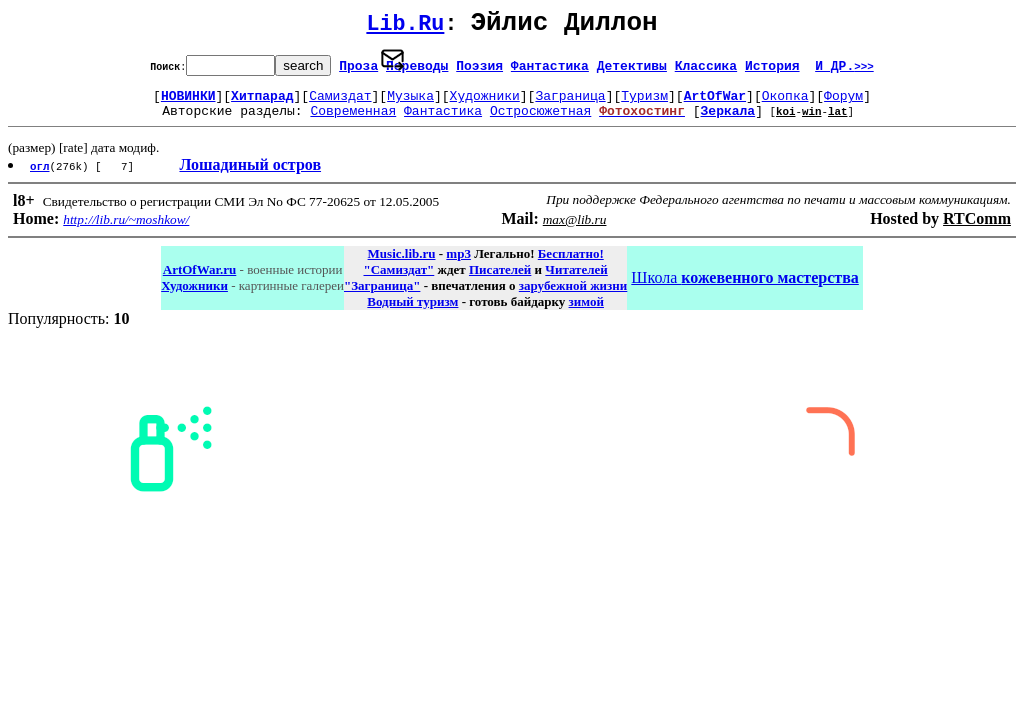 Image resolution: width=1024 pixels, height=720 pixels. Describe the element at coordinates (830, 431) in the screenshot. I see `set top-right corner radius` at that location.